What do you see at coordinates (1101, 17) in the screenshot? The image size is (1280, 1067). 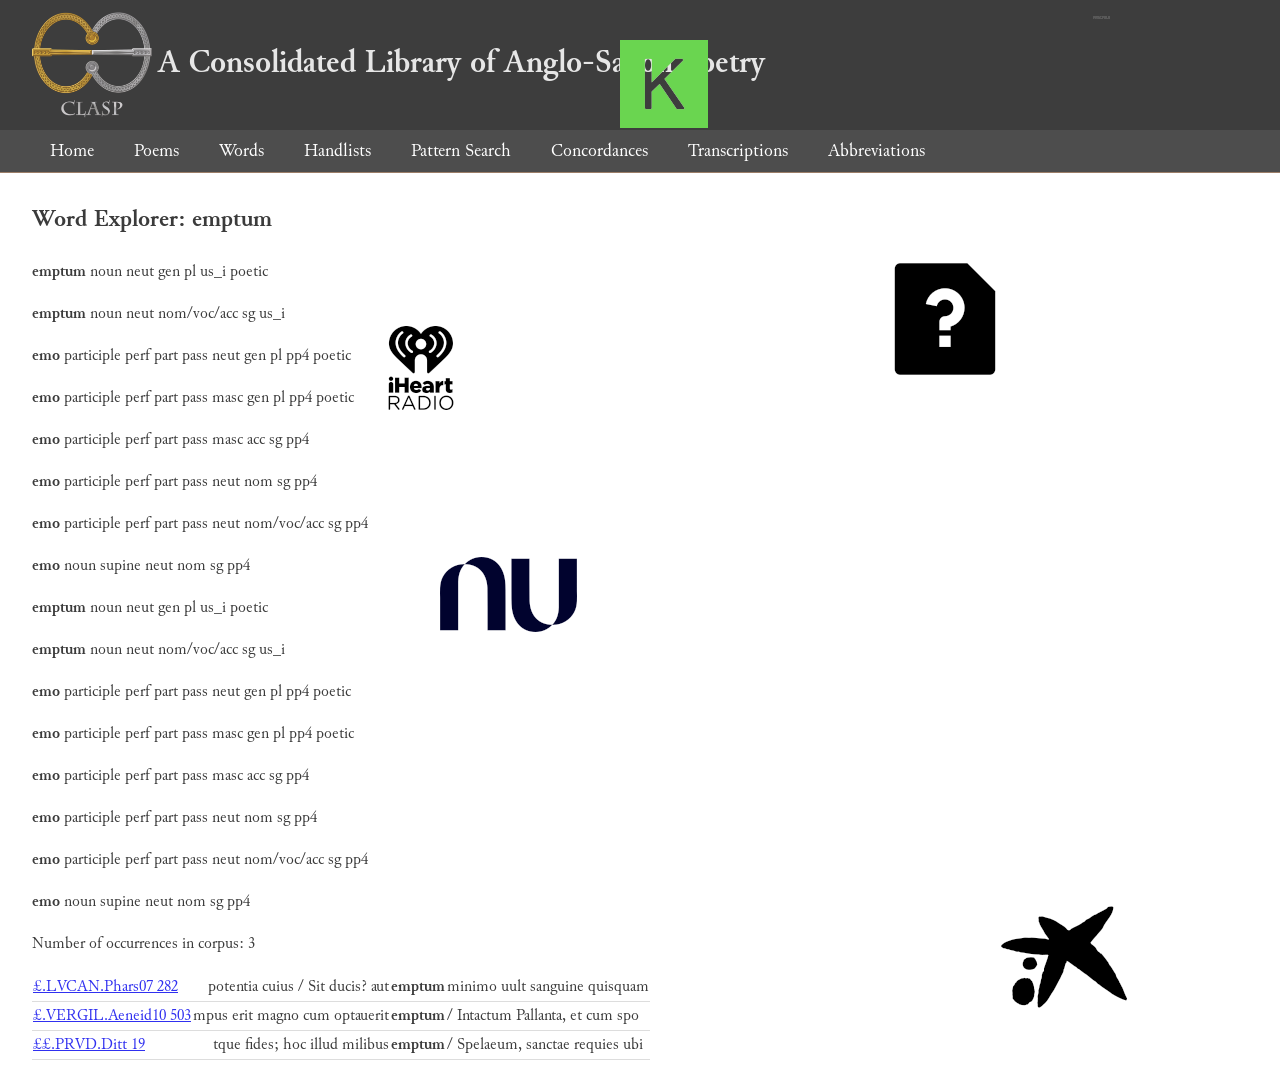 I see `Sartorius company logo` at bounding box center [1101, 17].